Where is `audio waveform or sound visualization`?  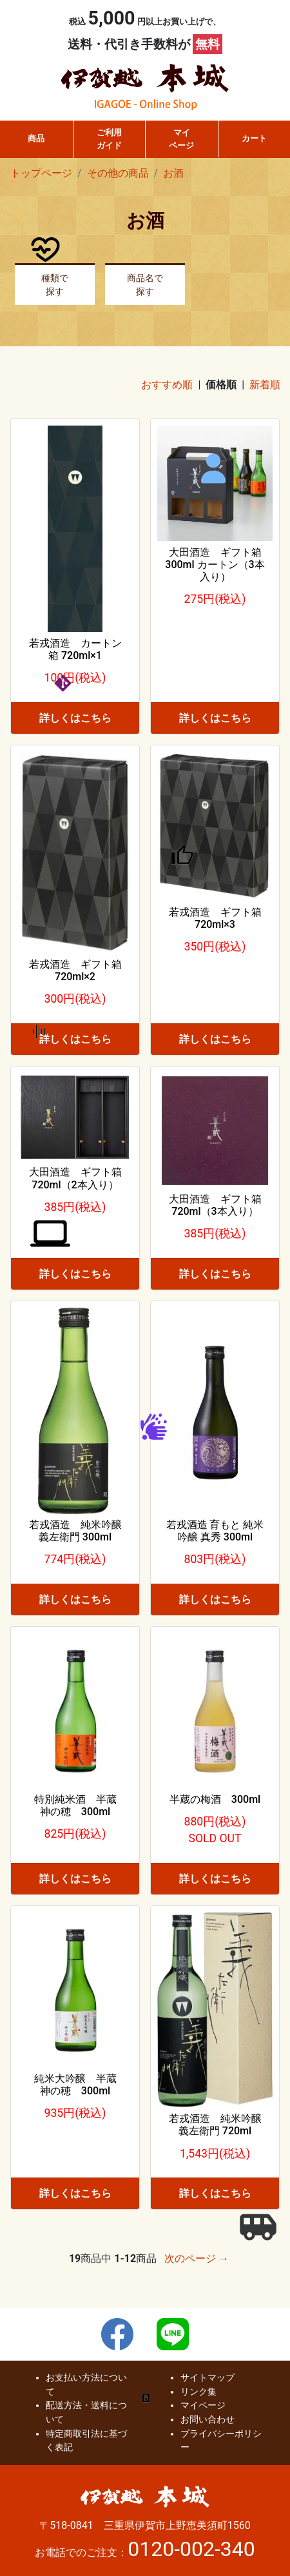
audio waveform or sound visualization is located at coordinates (39, 1031).